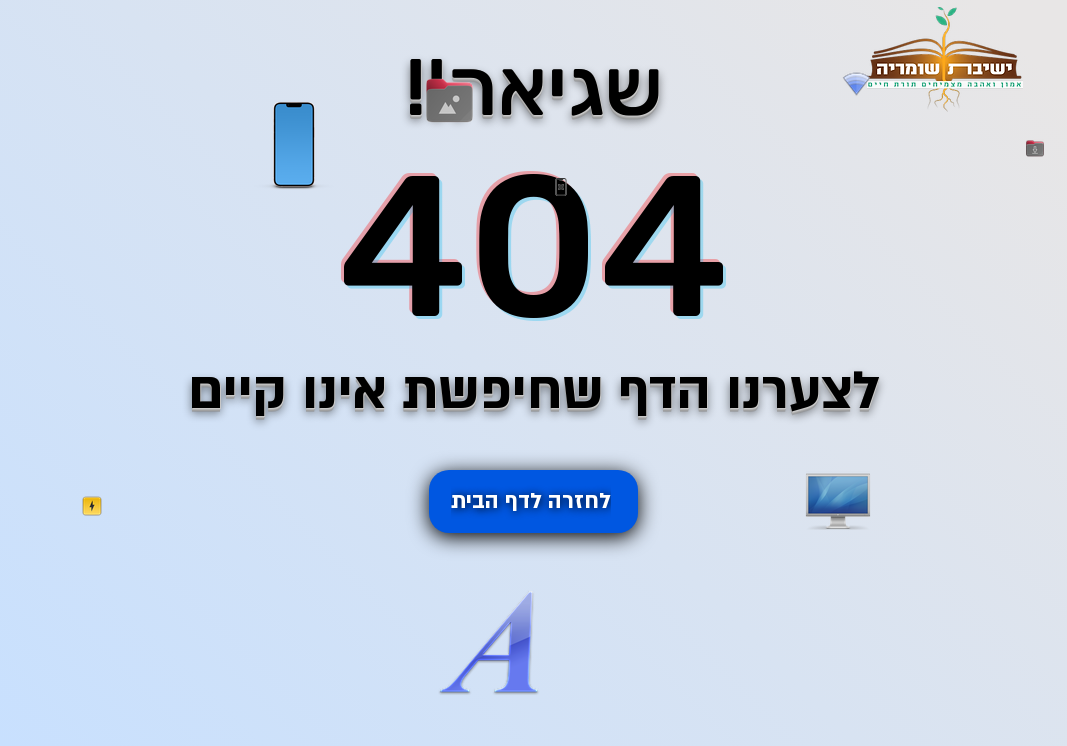  I want to click on access your downloads folder, so click(1035, 148).